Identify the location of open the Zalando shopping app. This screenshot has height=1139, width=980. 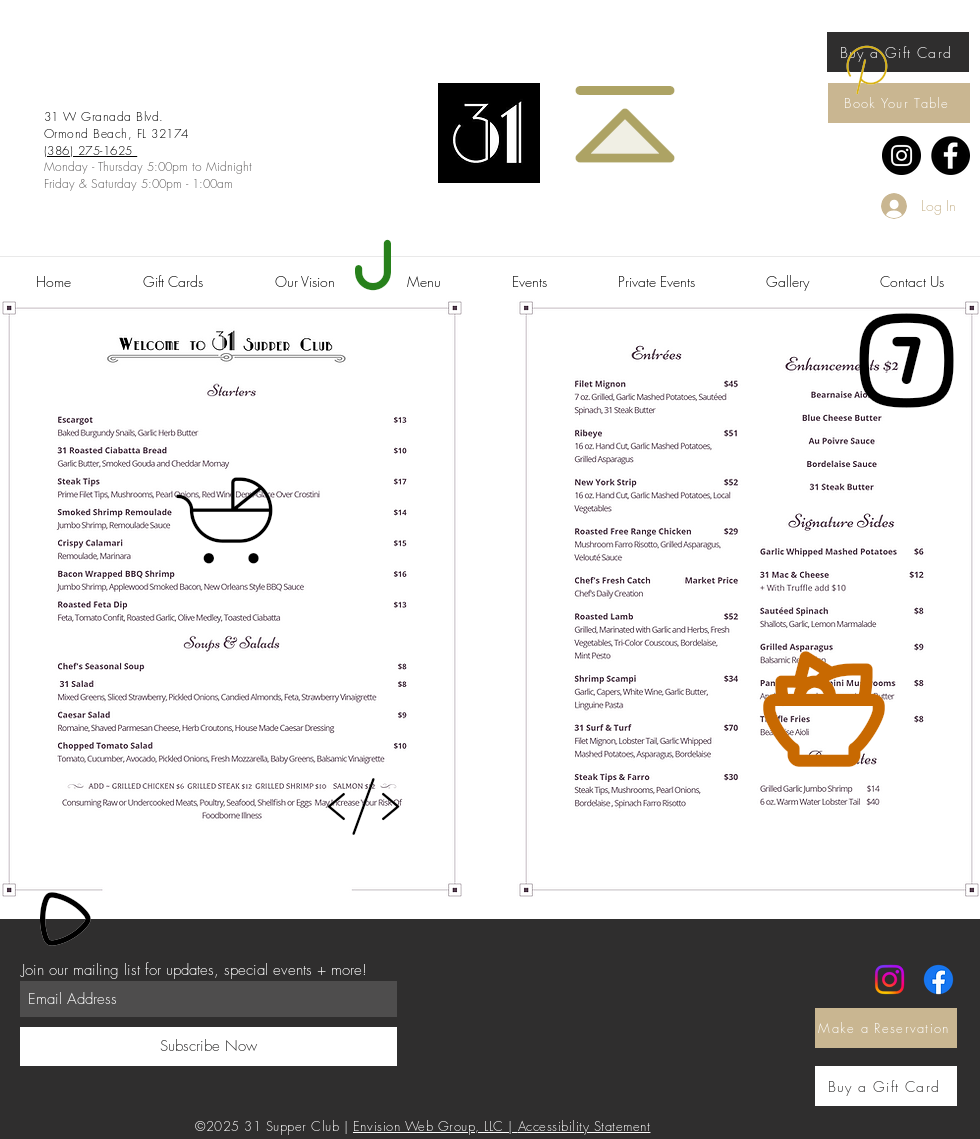
(64, 919).